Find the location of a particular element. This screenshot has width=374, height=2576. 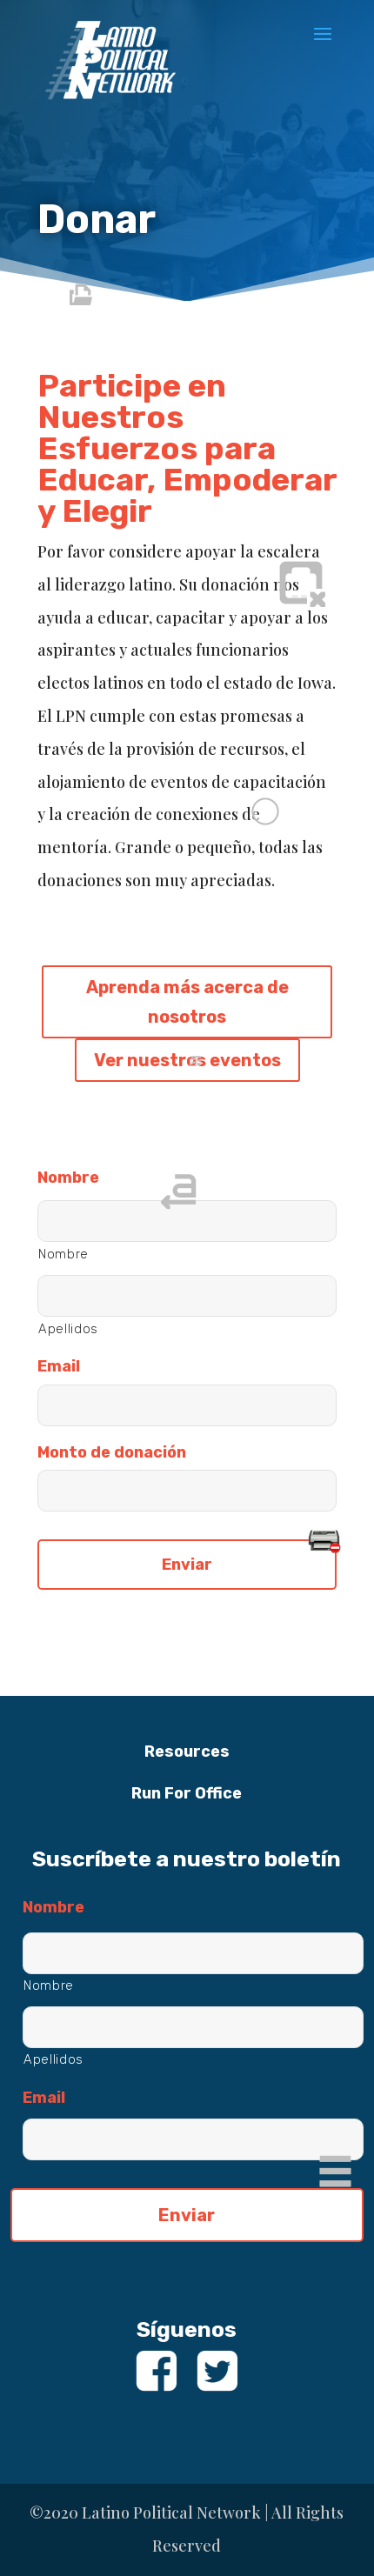

open the main menu is located at coordinates (335, 2171).